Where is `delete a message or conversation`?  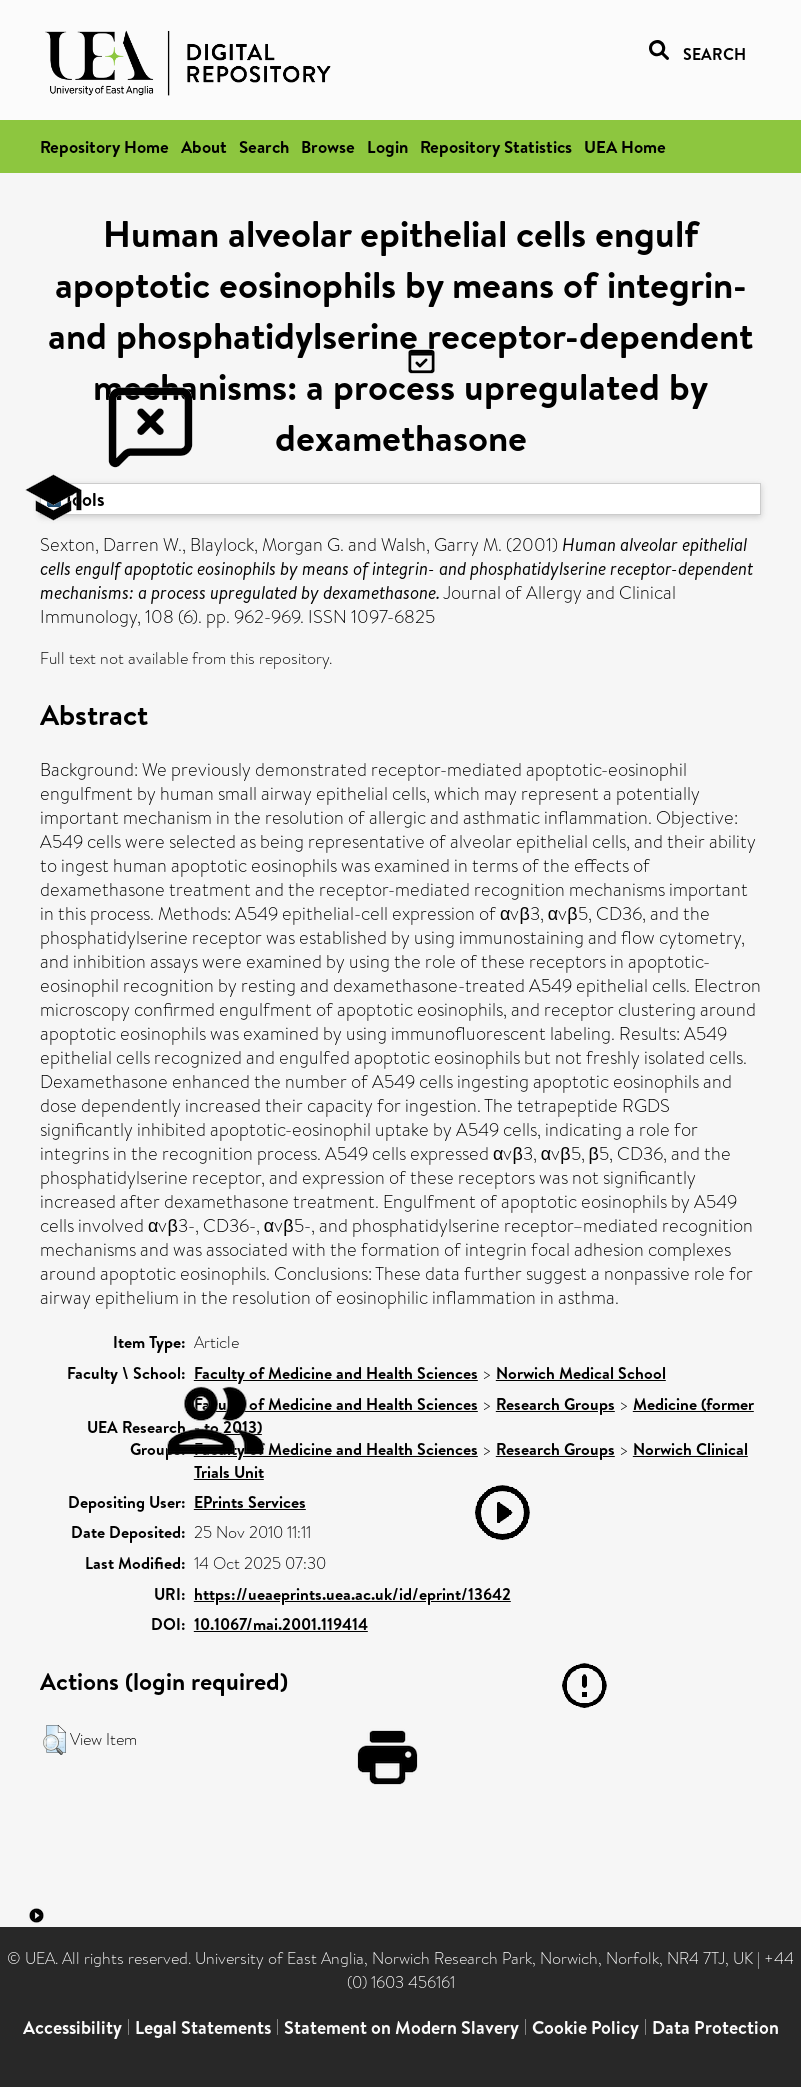 delete a message or conversation is located at coordinates (150, 425).